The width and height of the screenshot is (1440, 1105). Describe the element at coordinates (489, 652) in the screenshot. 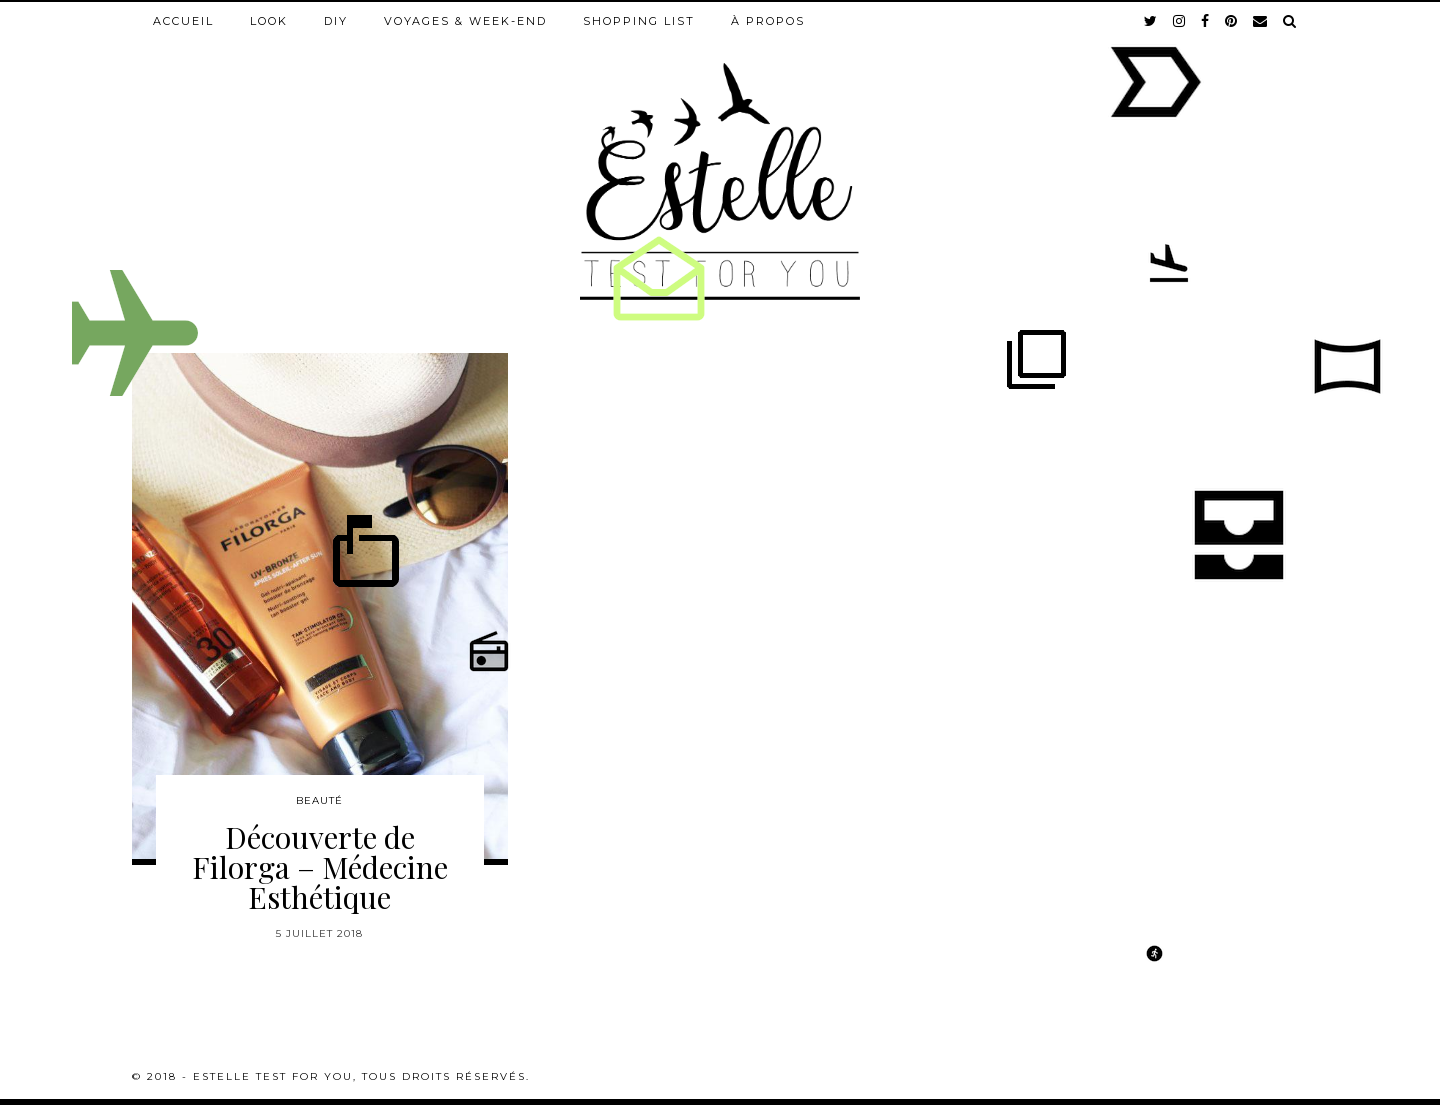

I see `access radio or audio streaming` at that location.